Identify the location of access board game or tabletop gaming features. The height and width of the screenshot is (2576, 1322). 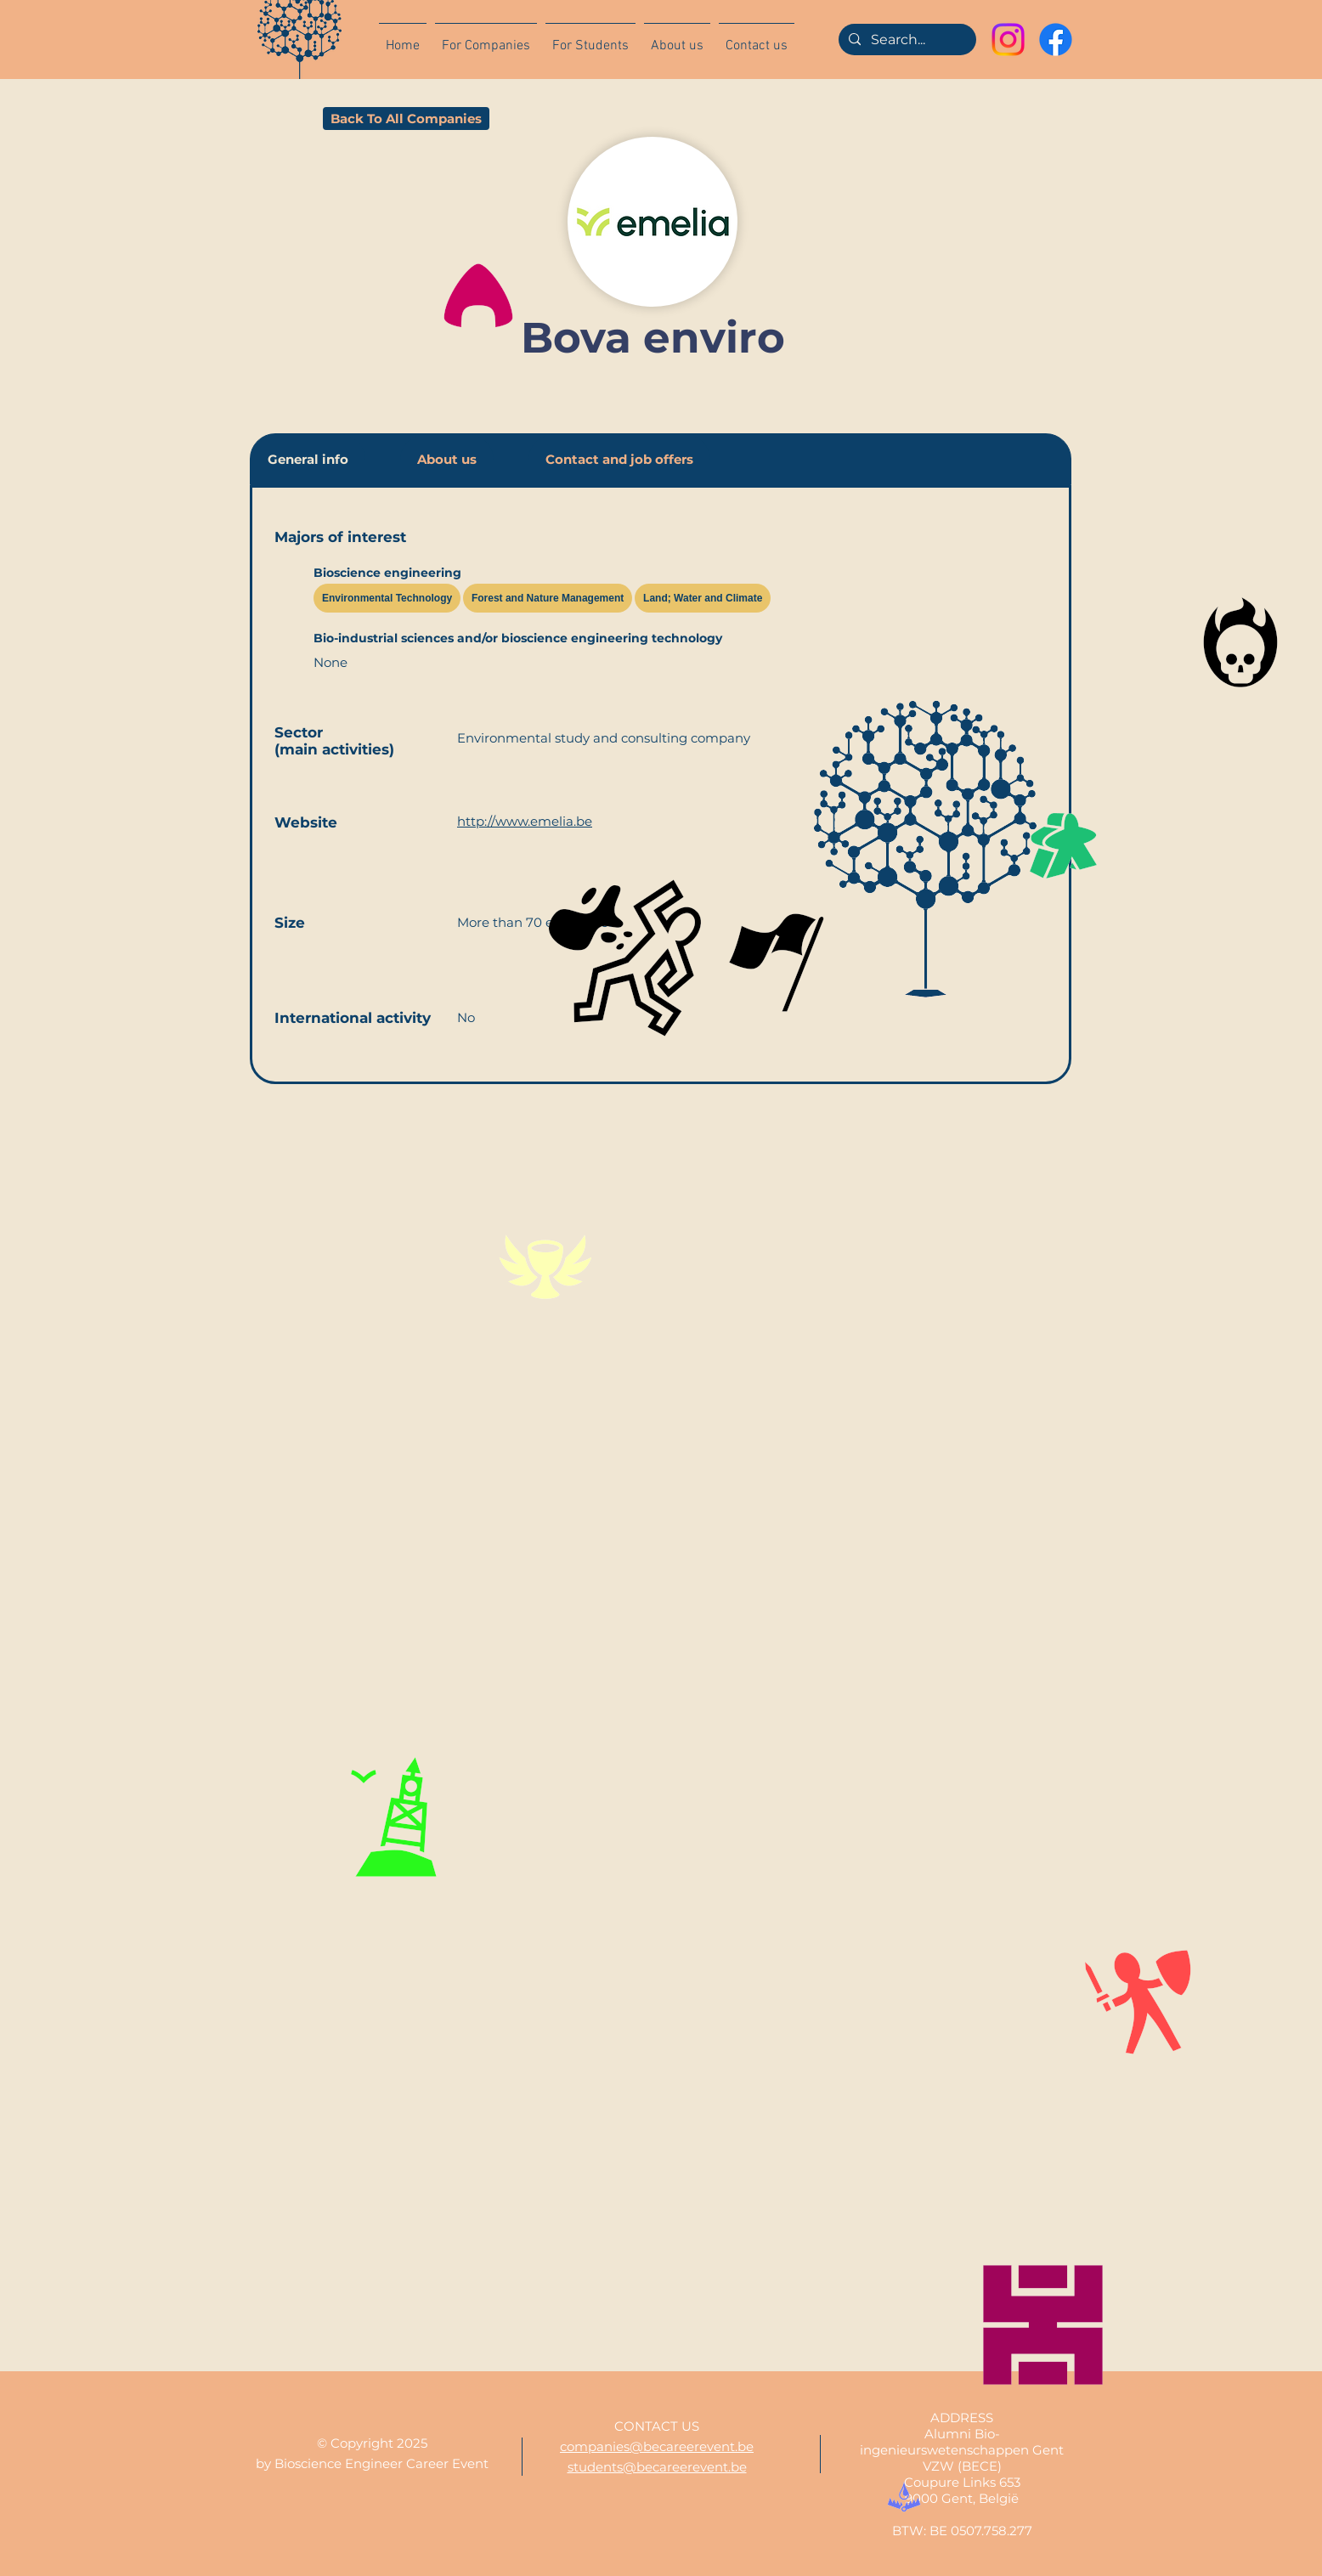
(1063, 845).